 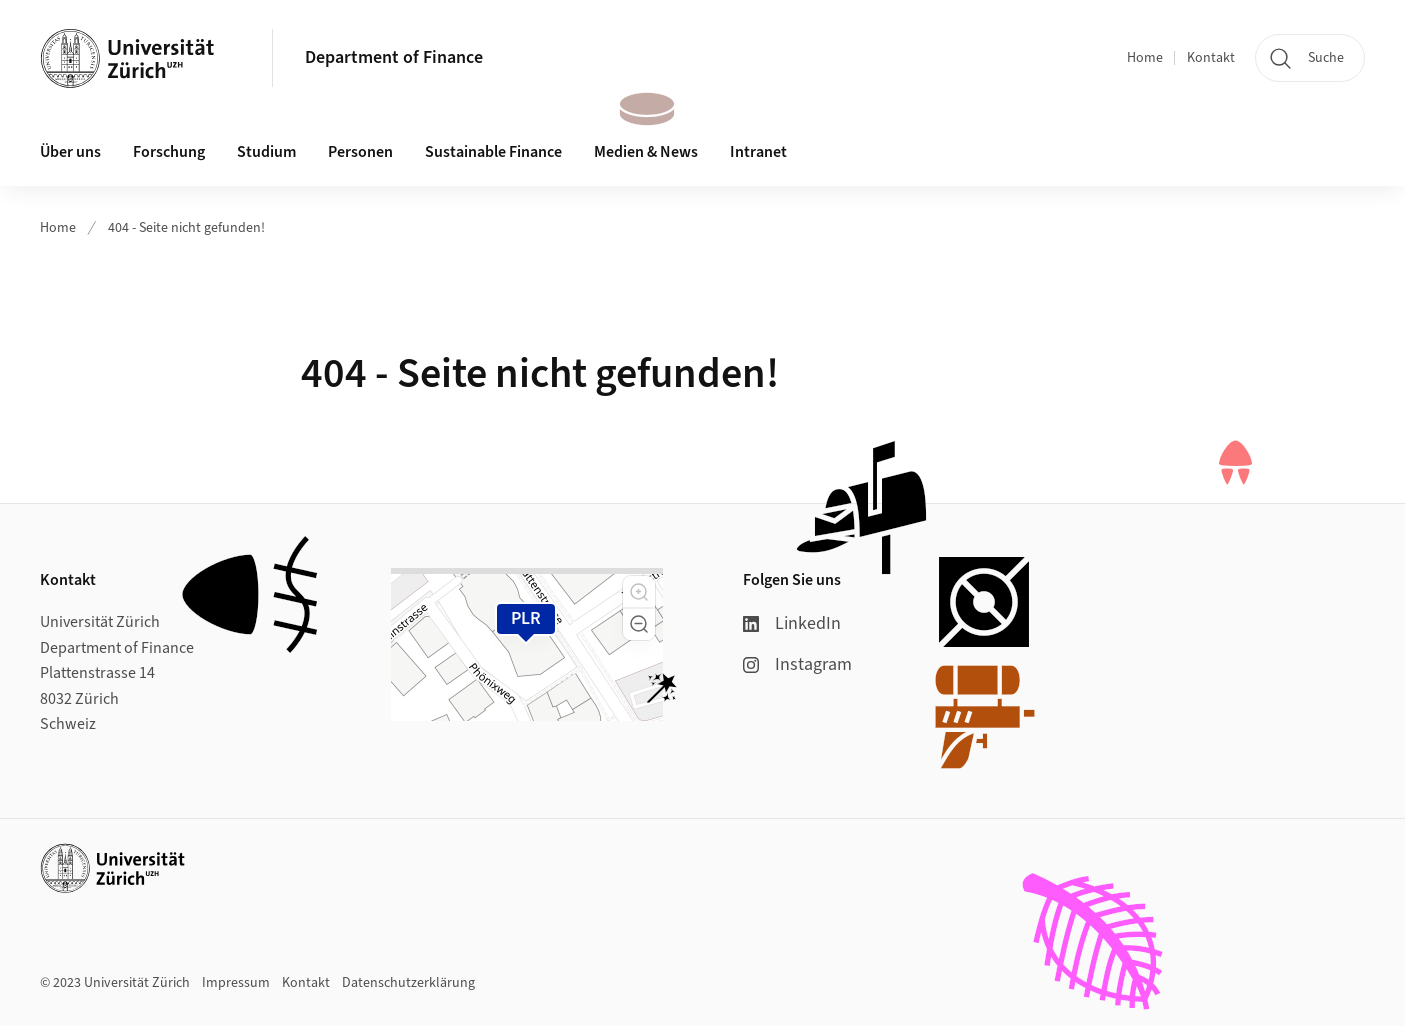 What do you see at coordinates (647, 109) in the screenshot?
I see `view your token balance` at bounding box center [647, 109].